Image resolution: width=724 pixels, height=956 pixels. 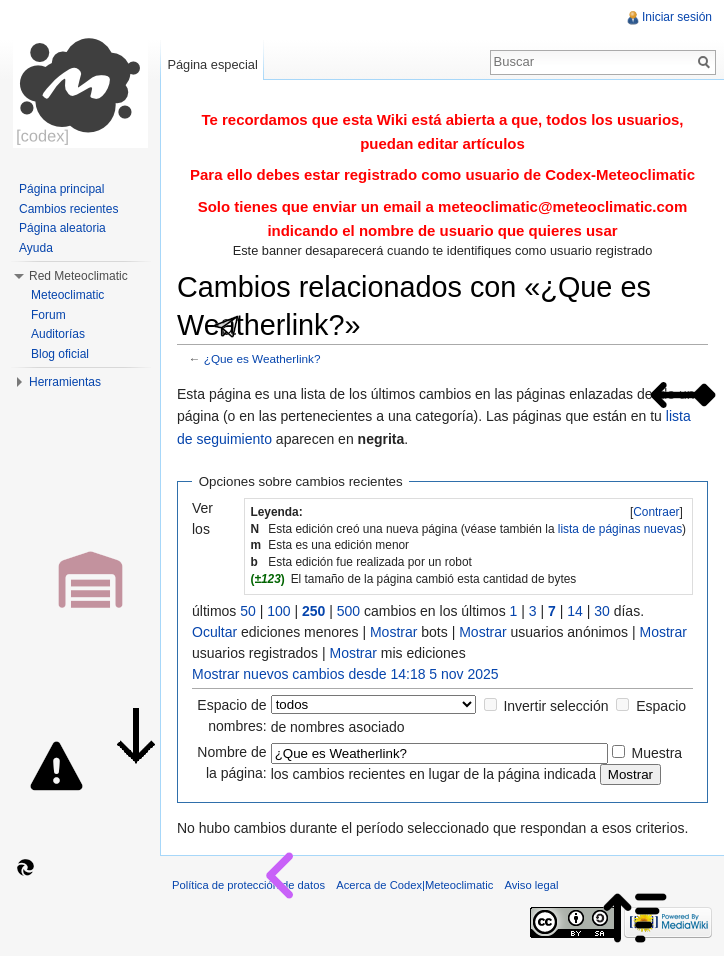 What do you see at coordinates (227, 327) in the screenshot?
I see `open Telegram messaging app` at bounding box center [227, 327].